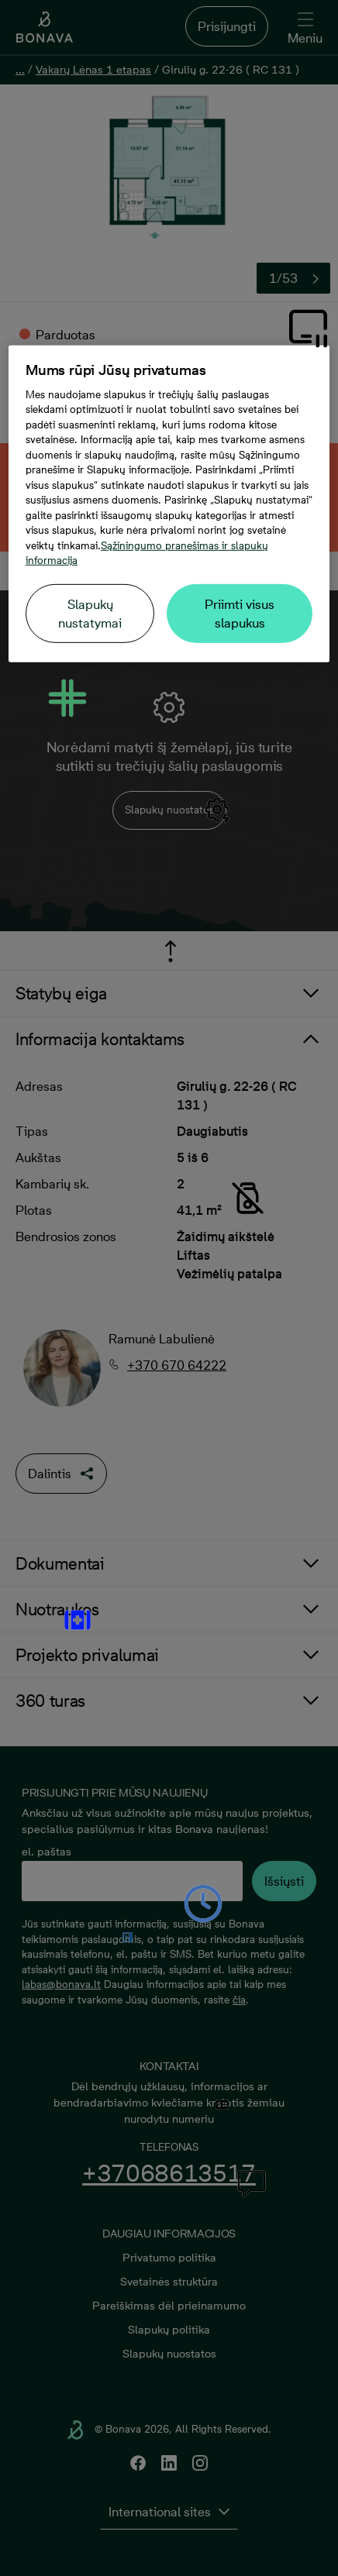 This screenshot has height=2576, width=338. Describe the element at coordinates (127, 1937) in the screenshot. I see `collapse the right sidebar panel` at that location.